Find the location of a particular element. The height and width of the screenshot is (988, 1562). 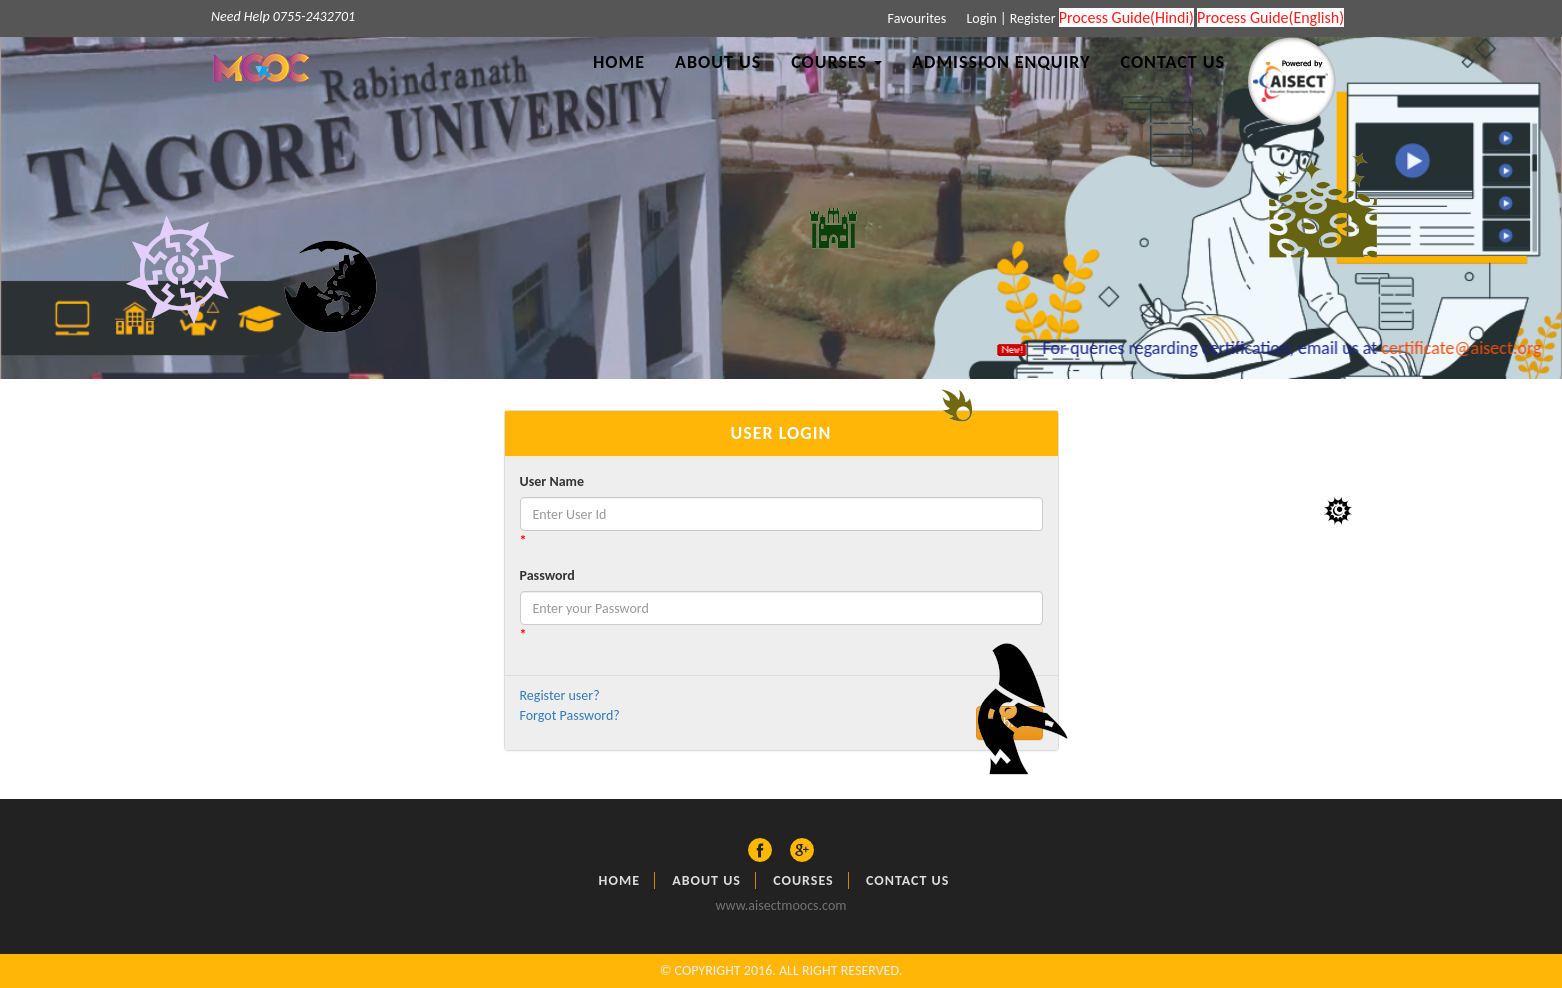

view or customize eye appearance settings is located at coordinates (1338, 511).